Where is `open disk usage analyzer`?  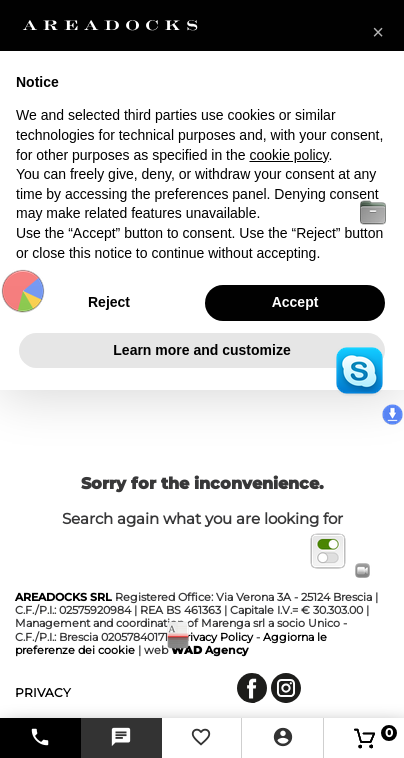 open disk usage analyzer is located at coordinates (23, 291).